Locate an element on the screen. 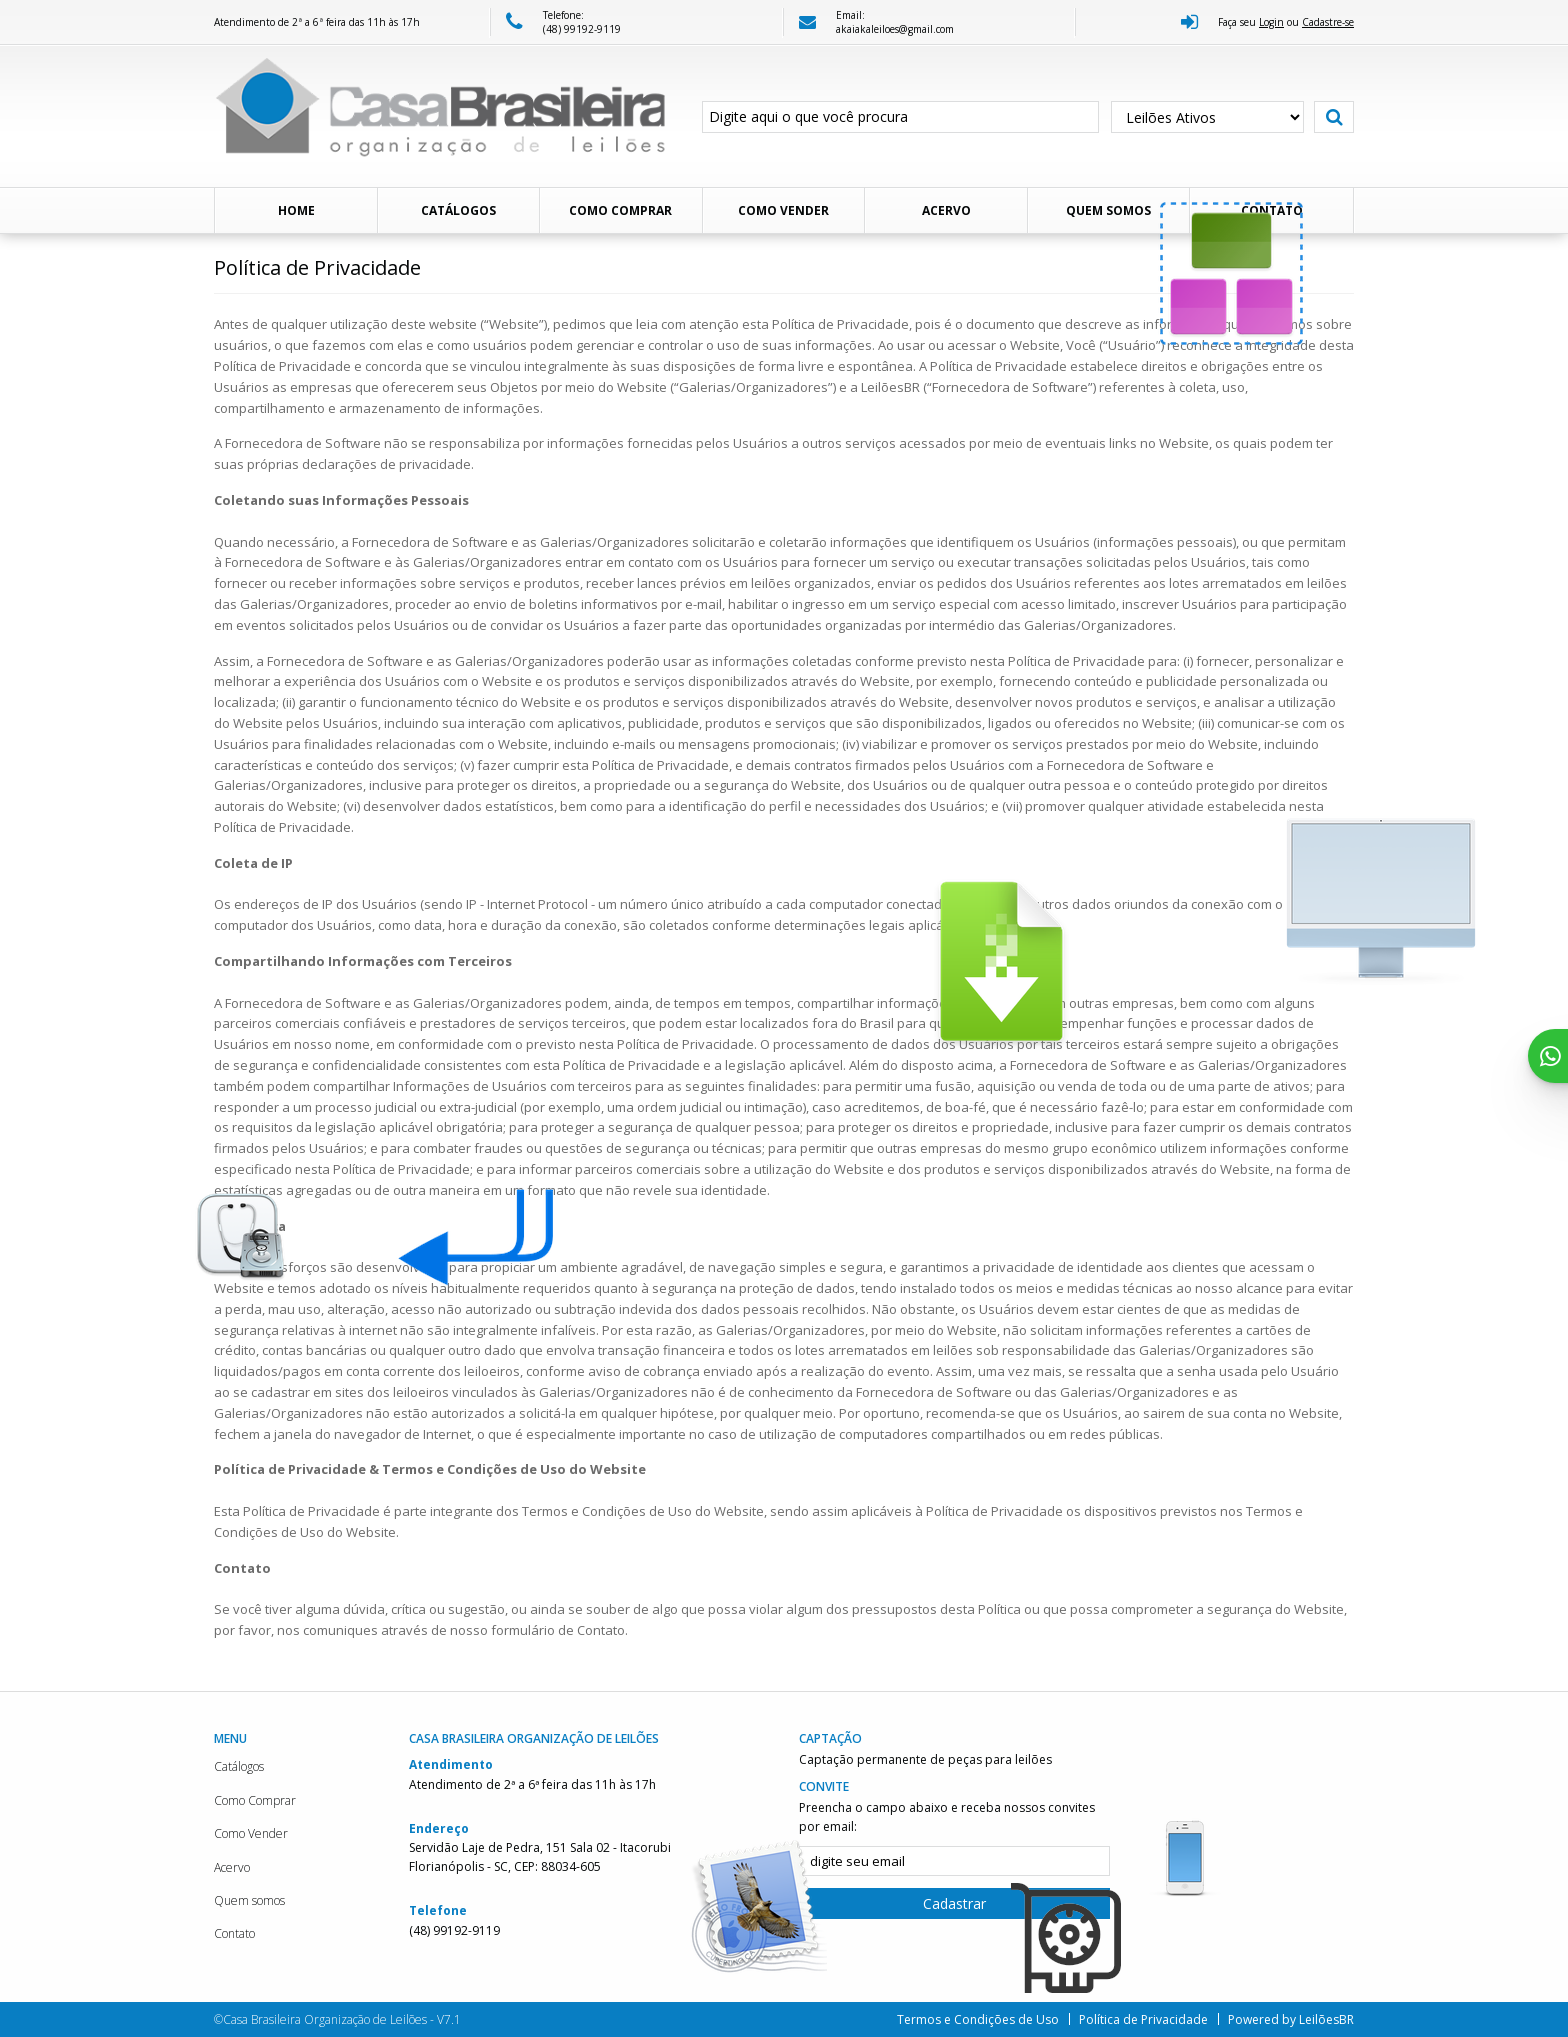 The width and height of the screenshot is (1568, 2037). connect or sync a white iPhone device is located at coordinates (1185, 1857).